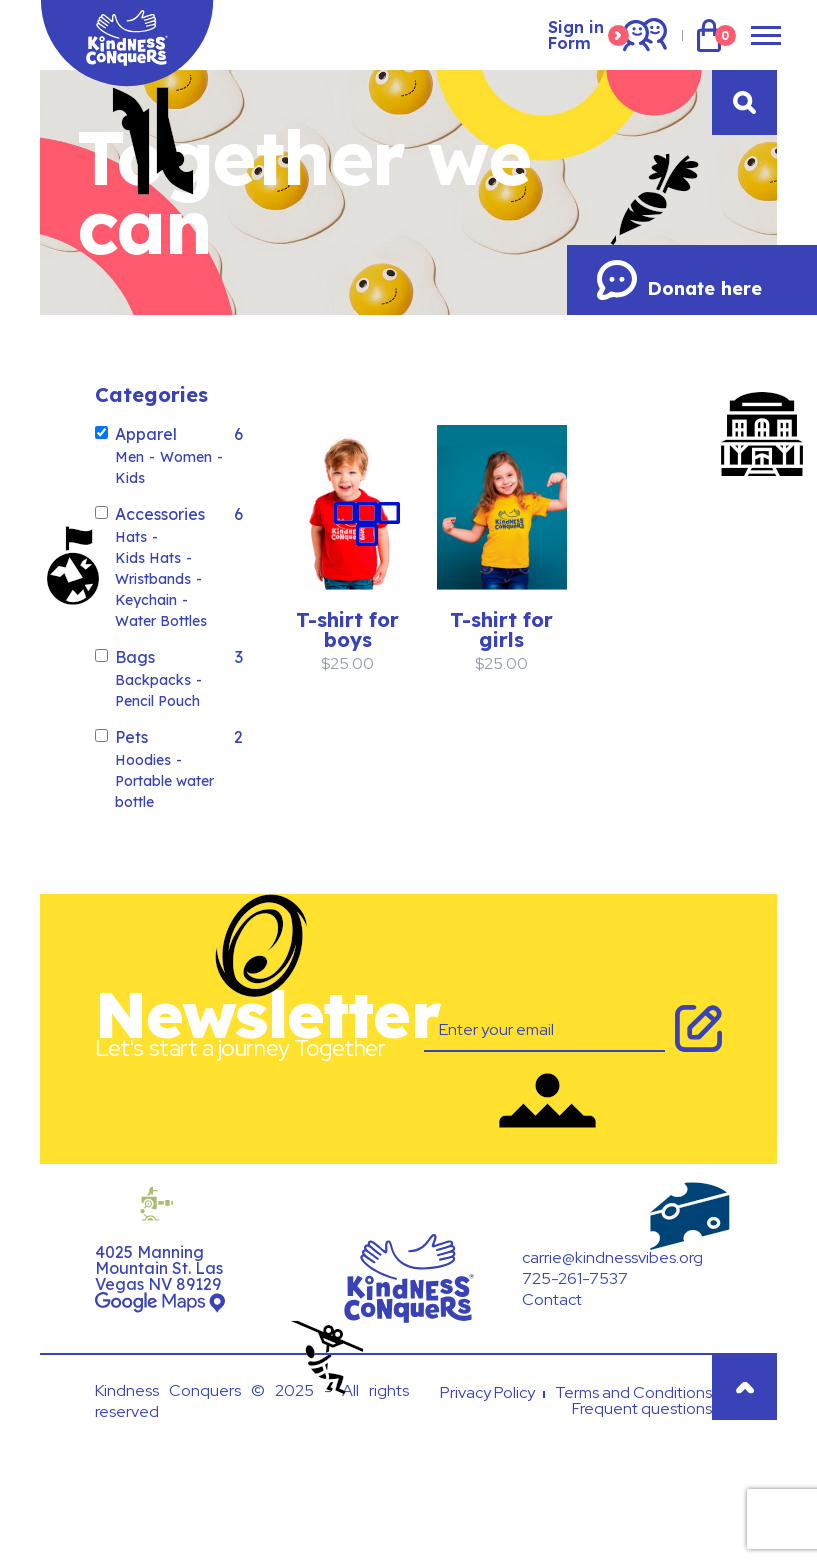 This screenshot has width=817, height=1563. What do you see at coordinates (547, 1100) in the screenshot?
I see `indicates a desert or Egyptian-themed level` at bounding box center [547, 1100].